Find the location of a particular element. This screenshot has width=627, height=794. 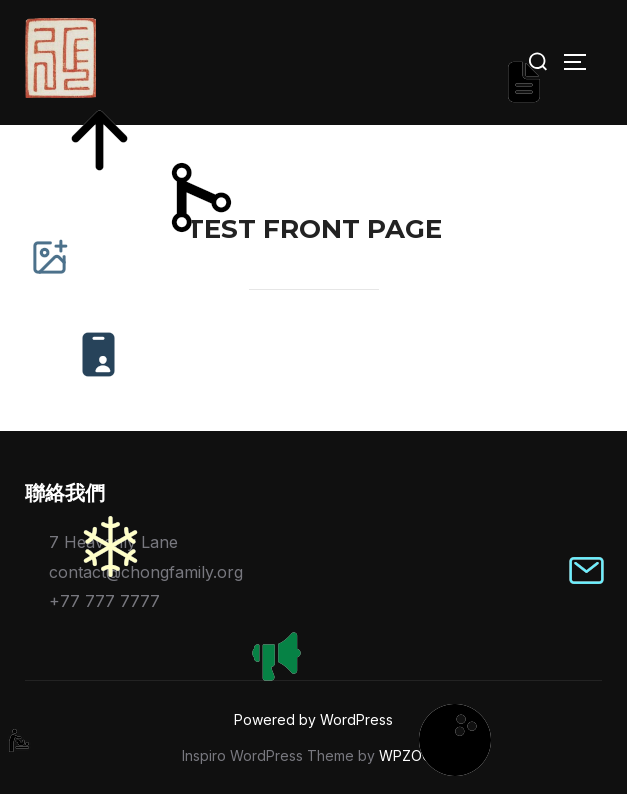

indicates cold or winter weather conditions is located at coordinates (110, 546).